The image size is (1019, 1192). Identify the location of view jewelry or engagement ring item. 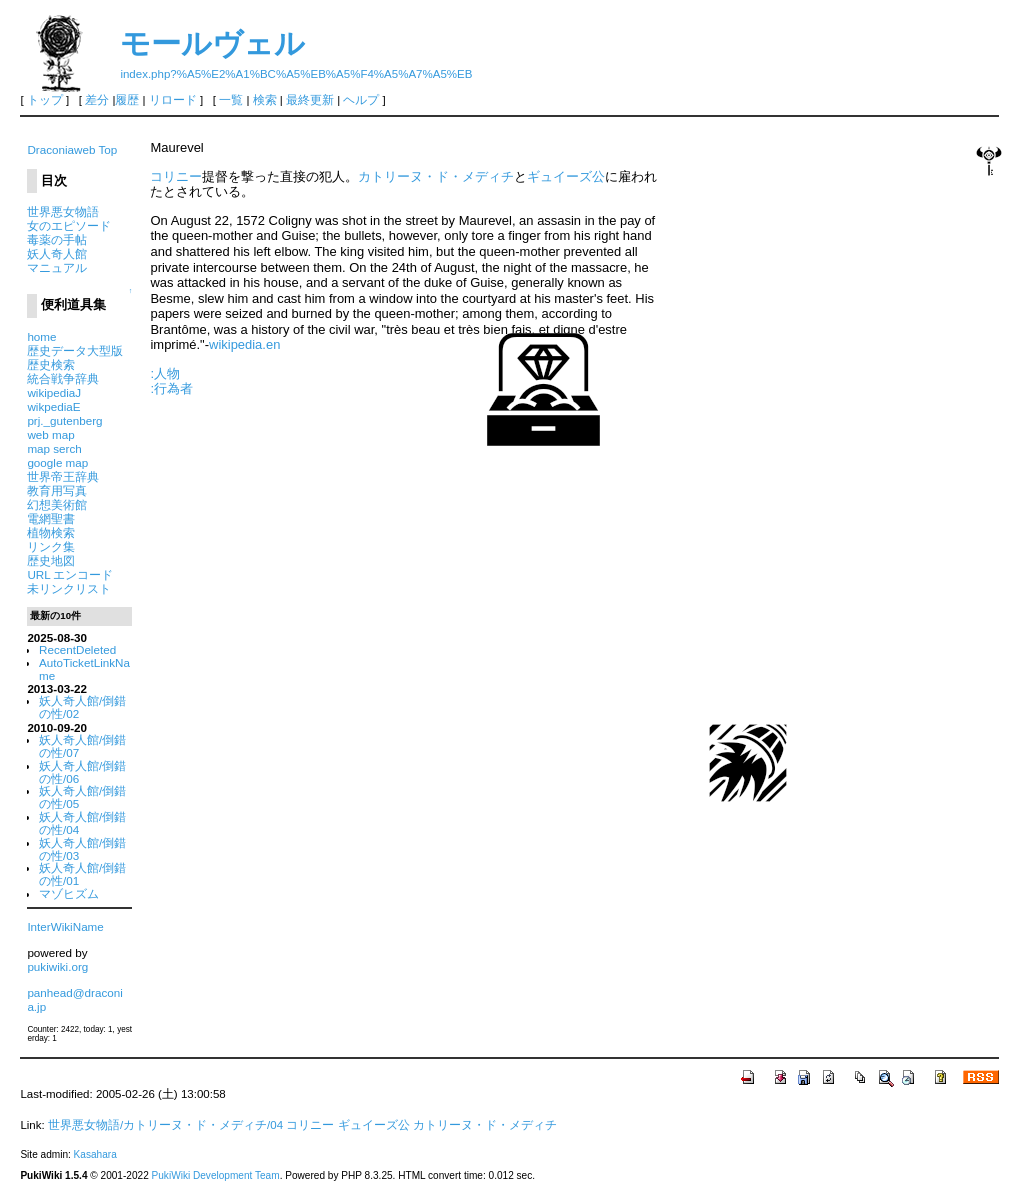
(543, 389).